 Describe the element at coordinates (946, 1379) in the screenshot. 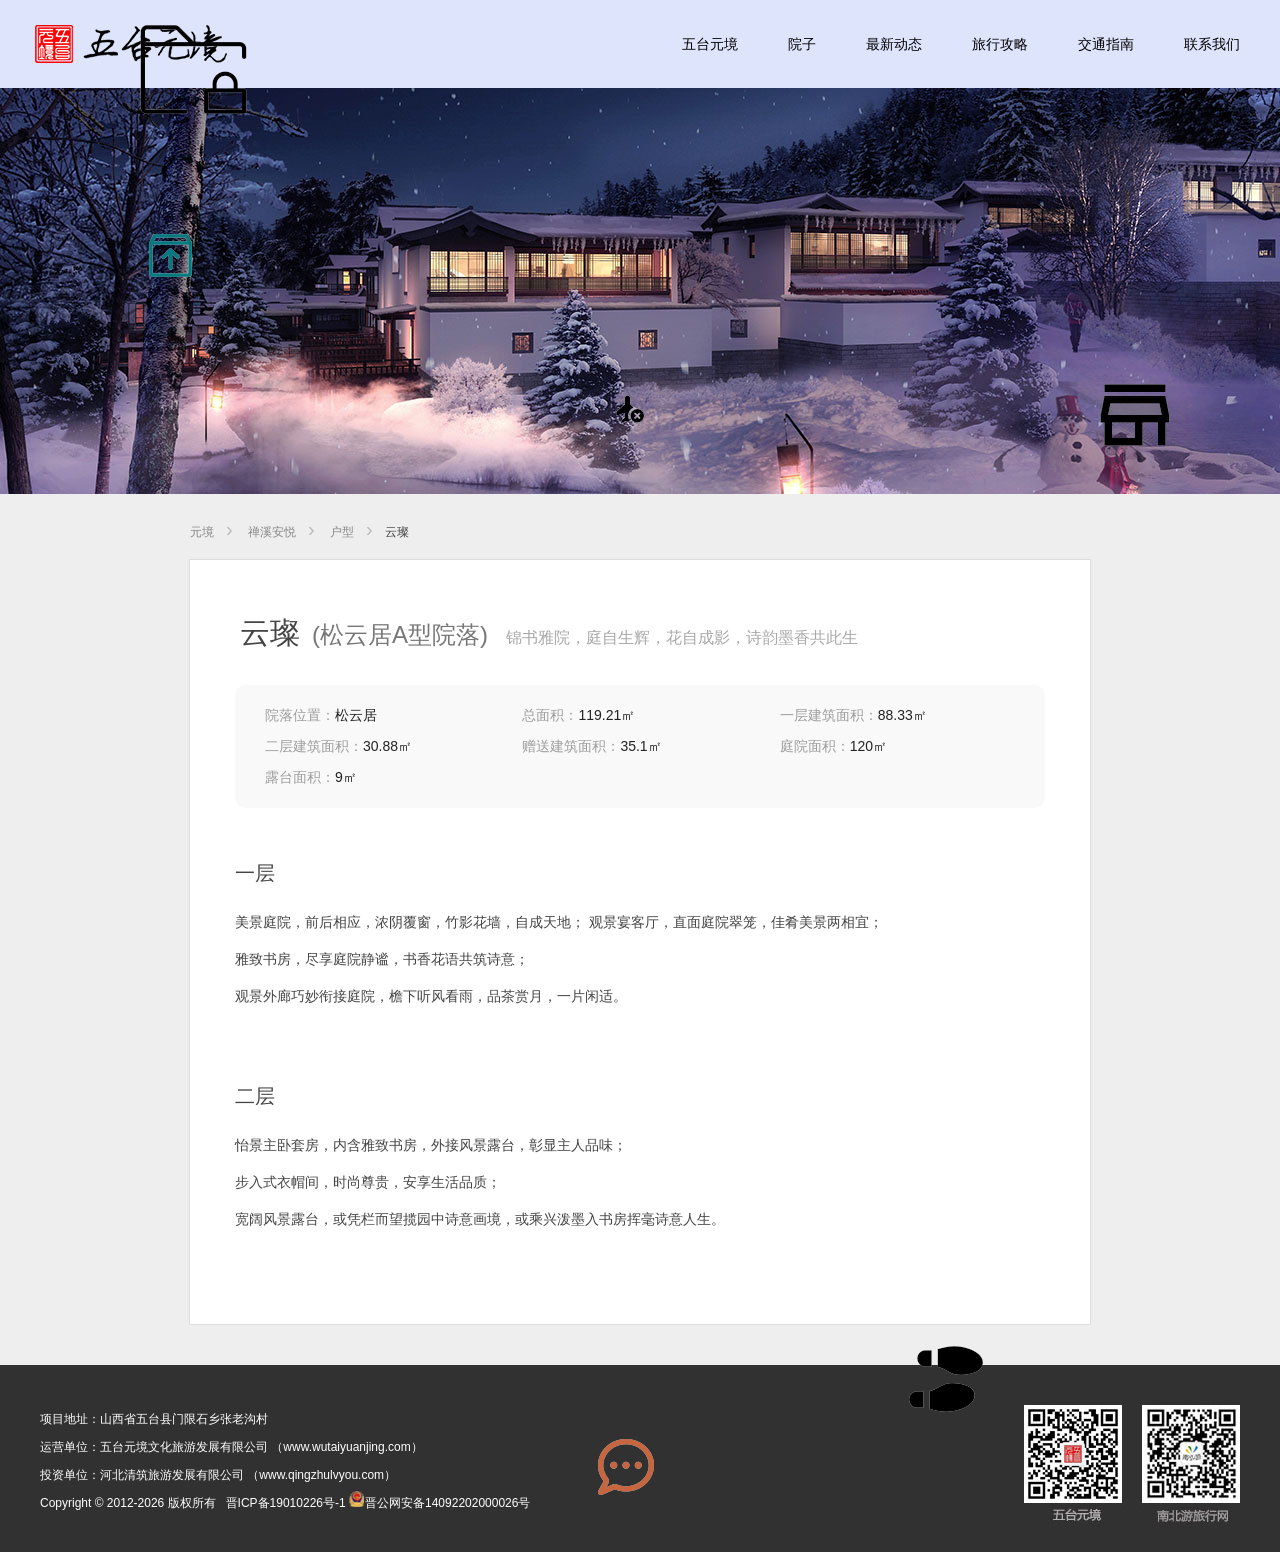

I see `view step count or walking activity` at that location.